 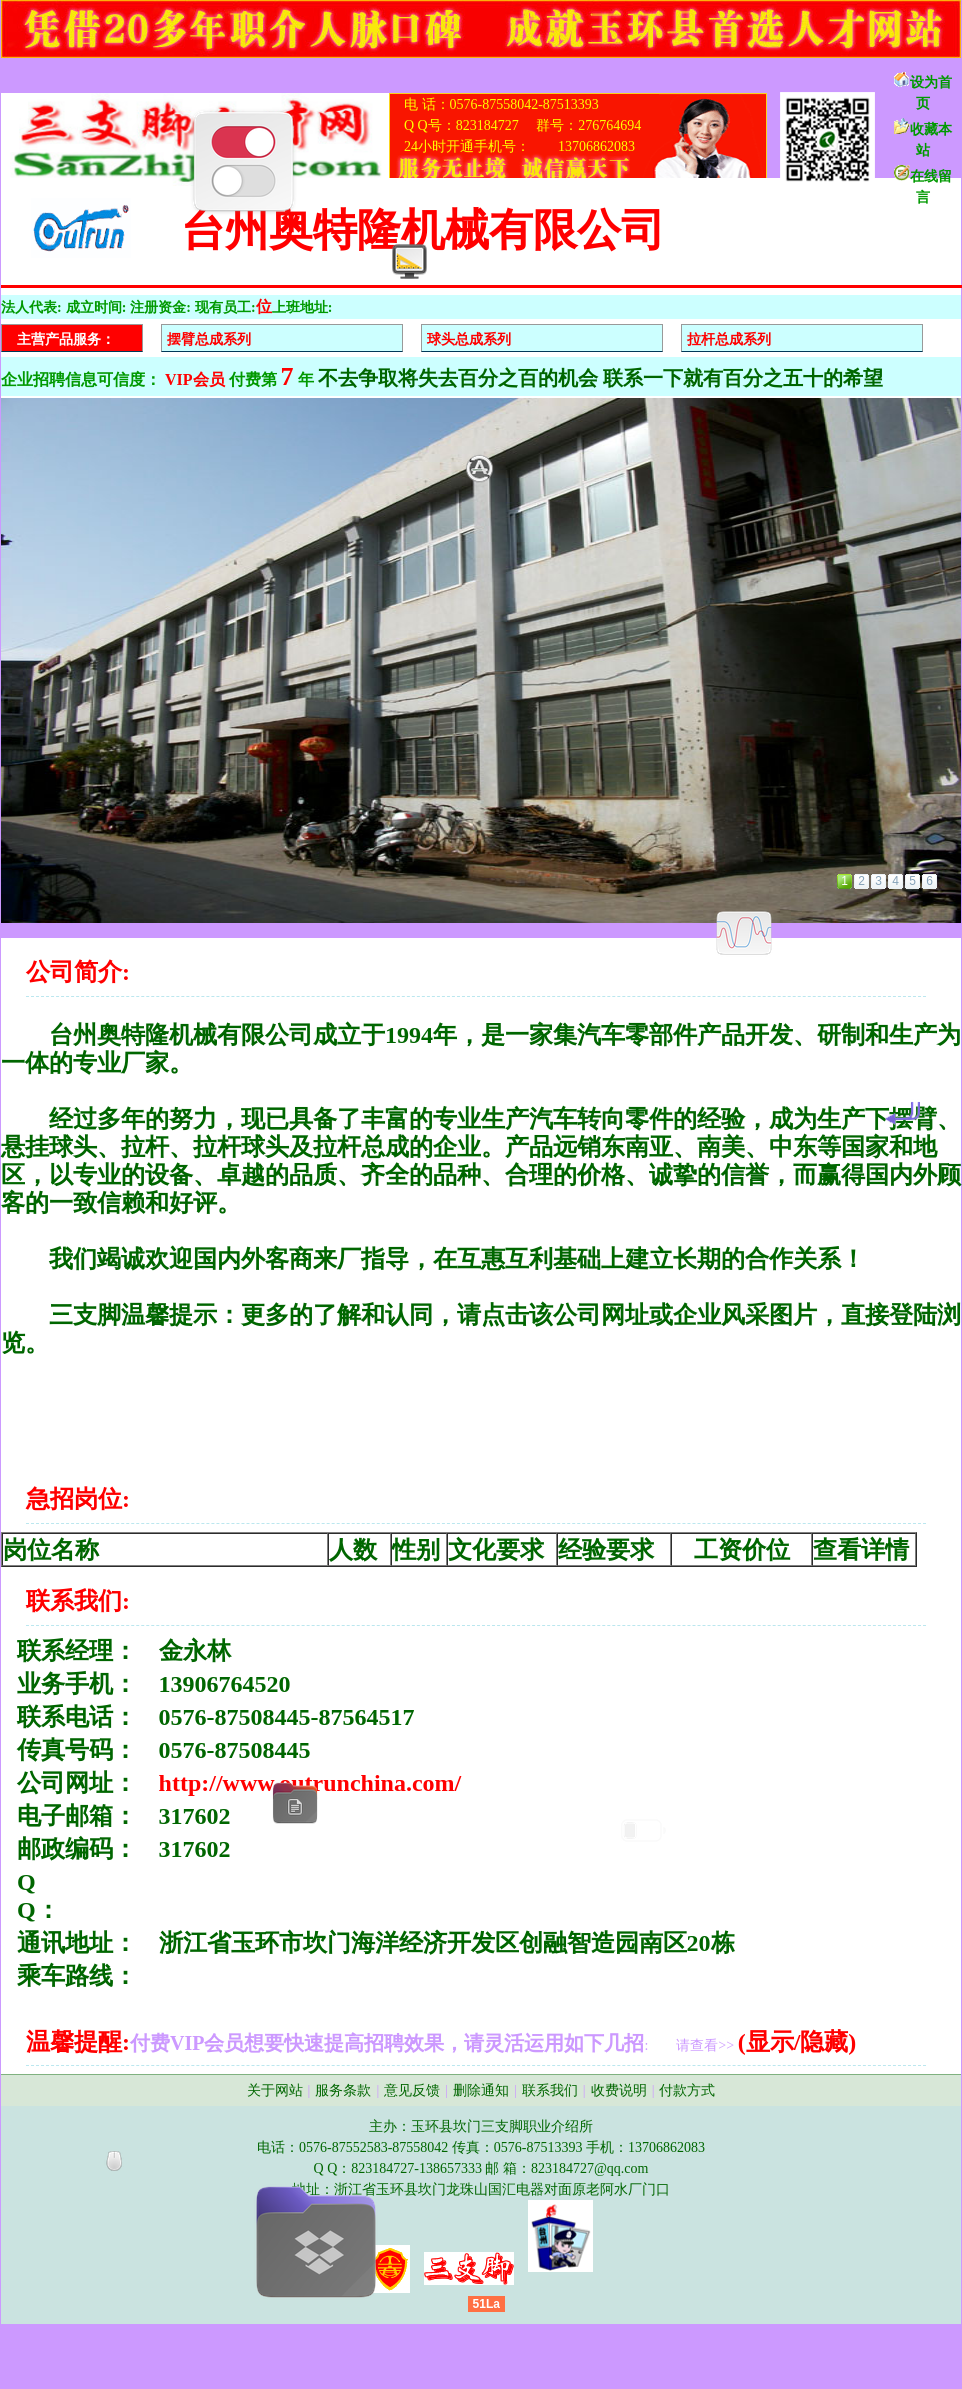 What do you see at coordinates (409, 261) in the screenshot?
I see `access display settings` at bounding box center [409, 261].